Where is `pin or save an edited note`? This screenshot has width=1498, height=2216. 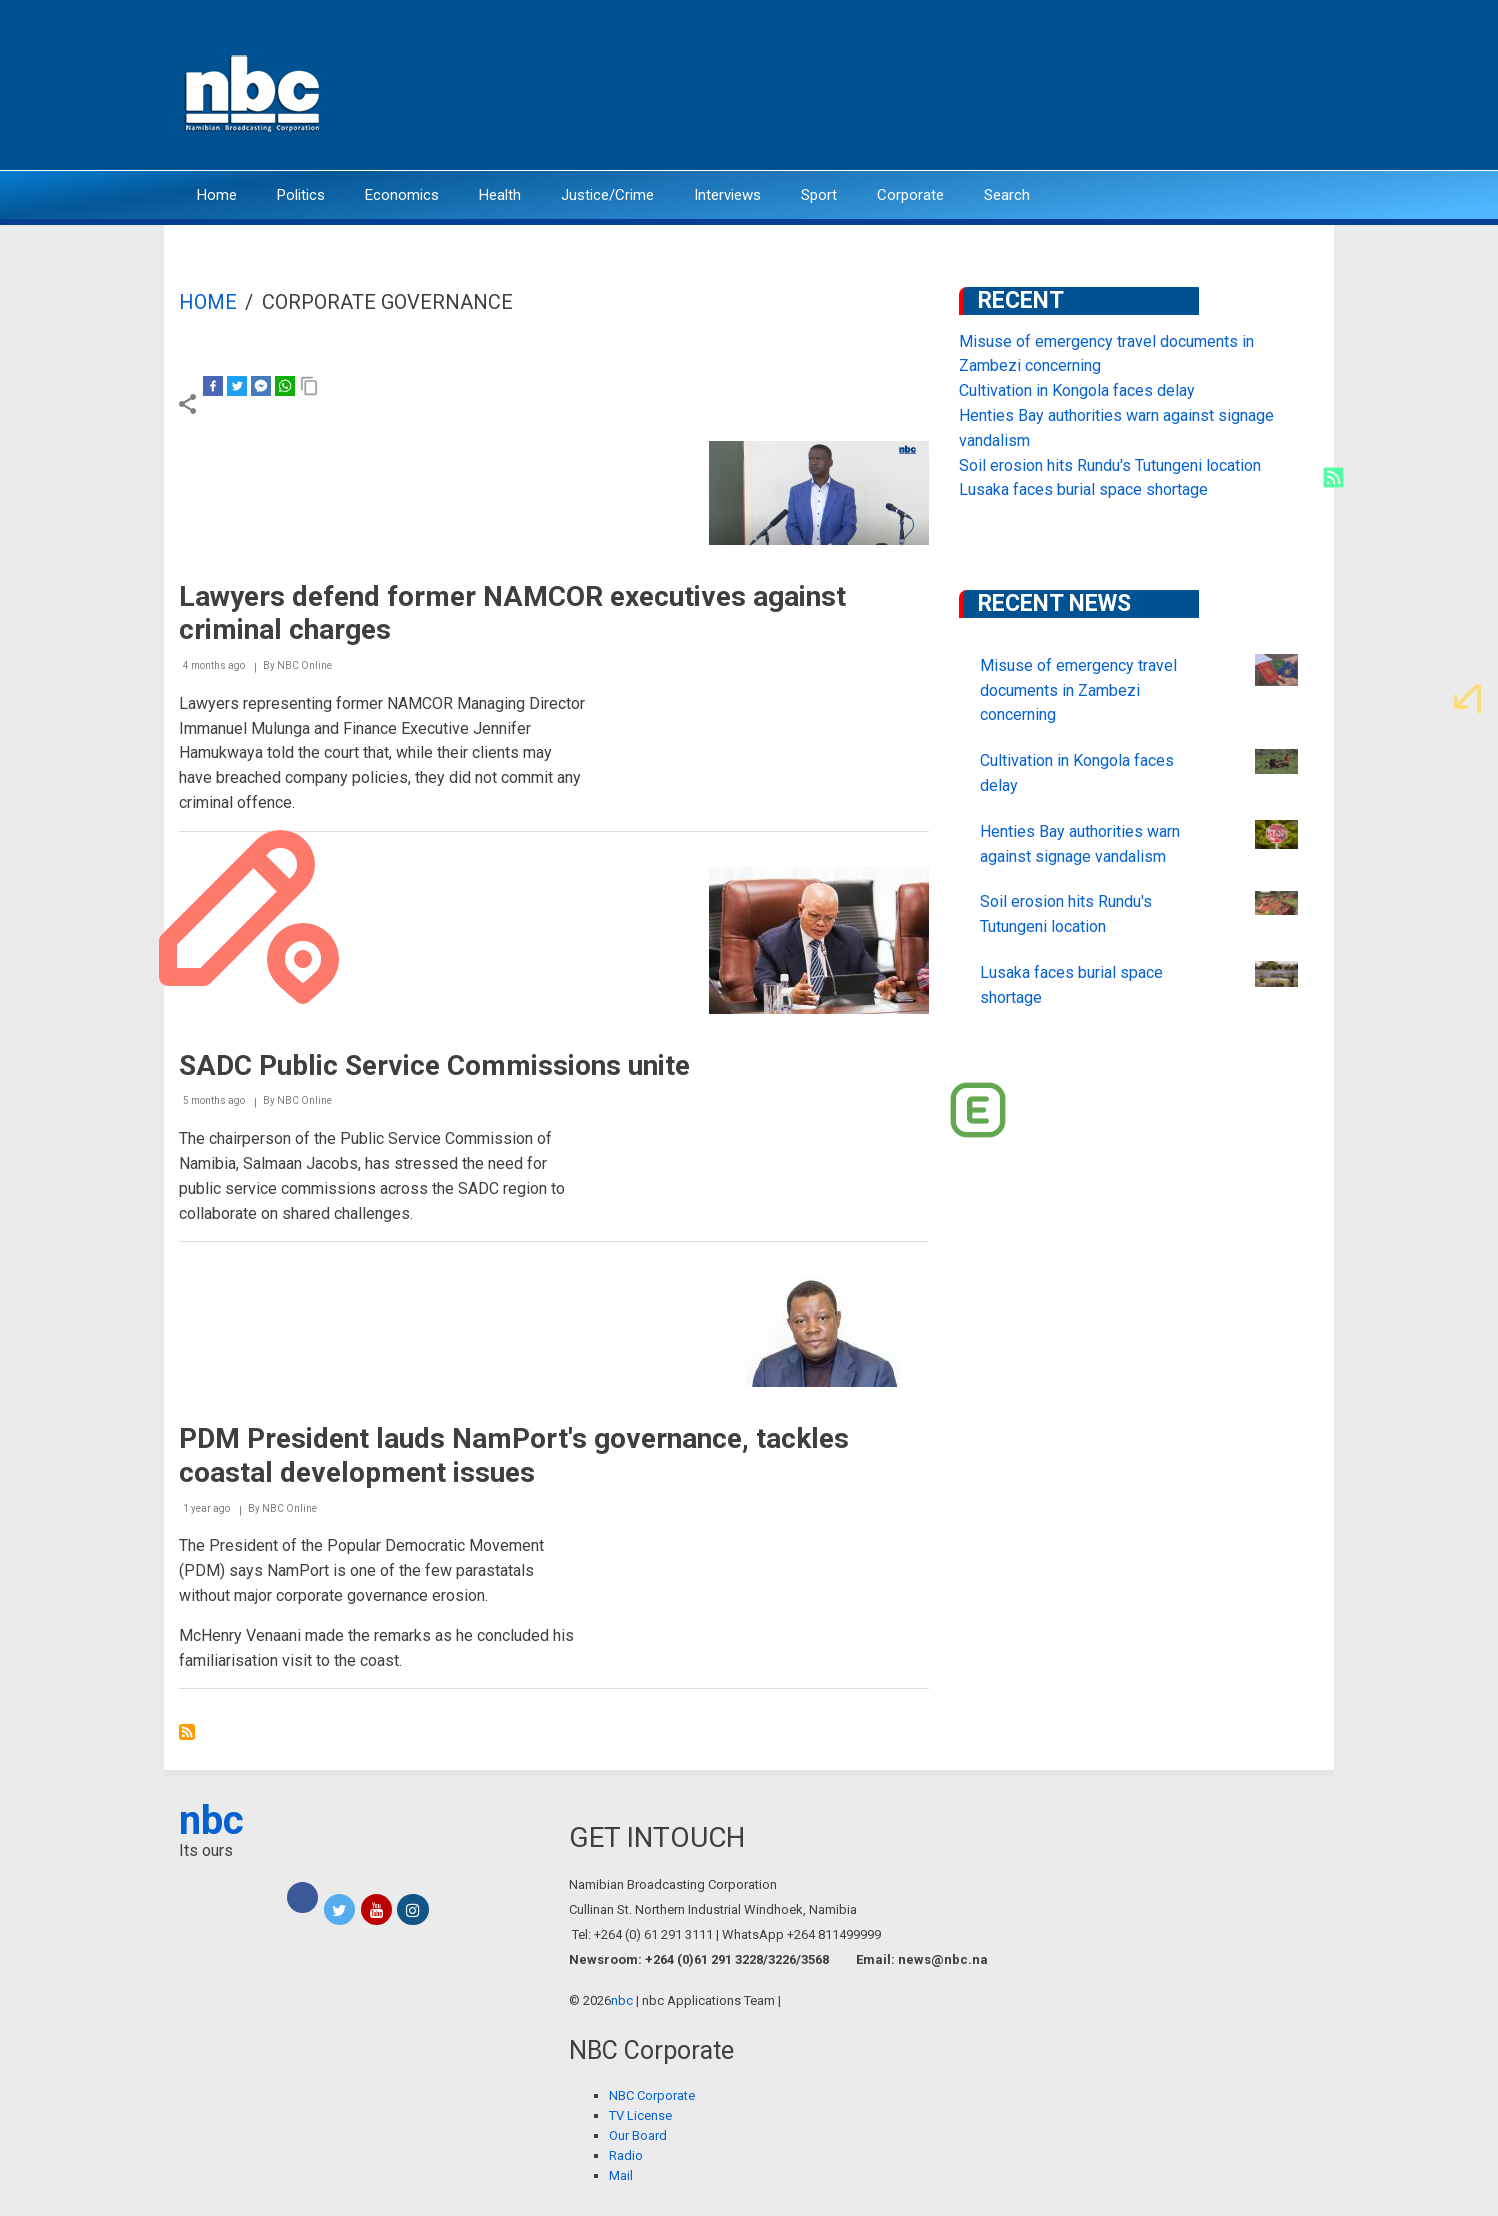 pin or save an edited note is located at coordinates (240, 905).